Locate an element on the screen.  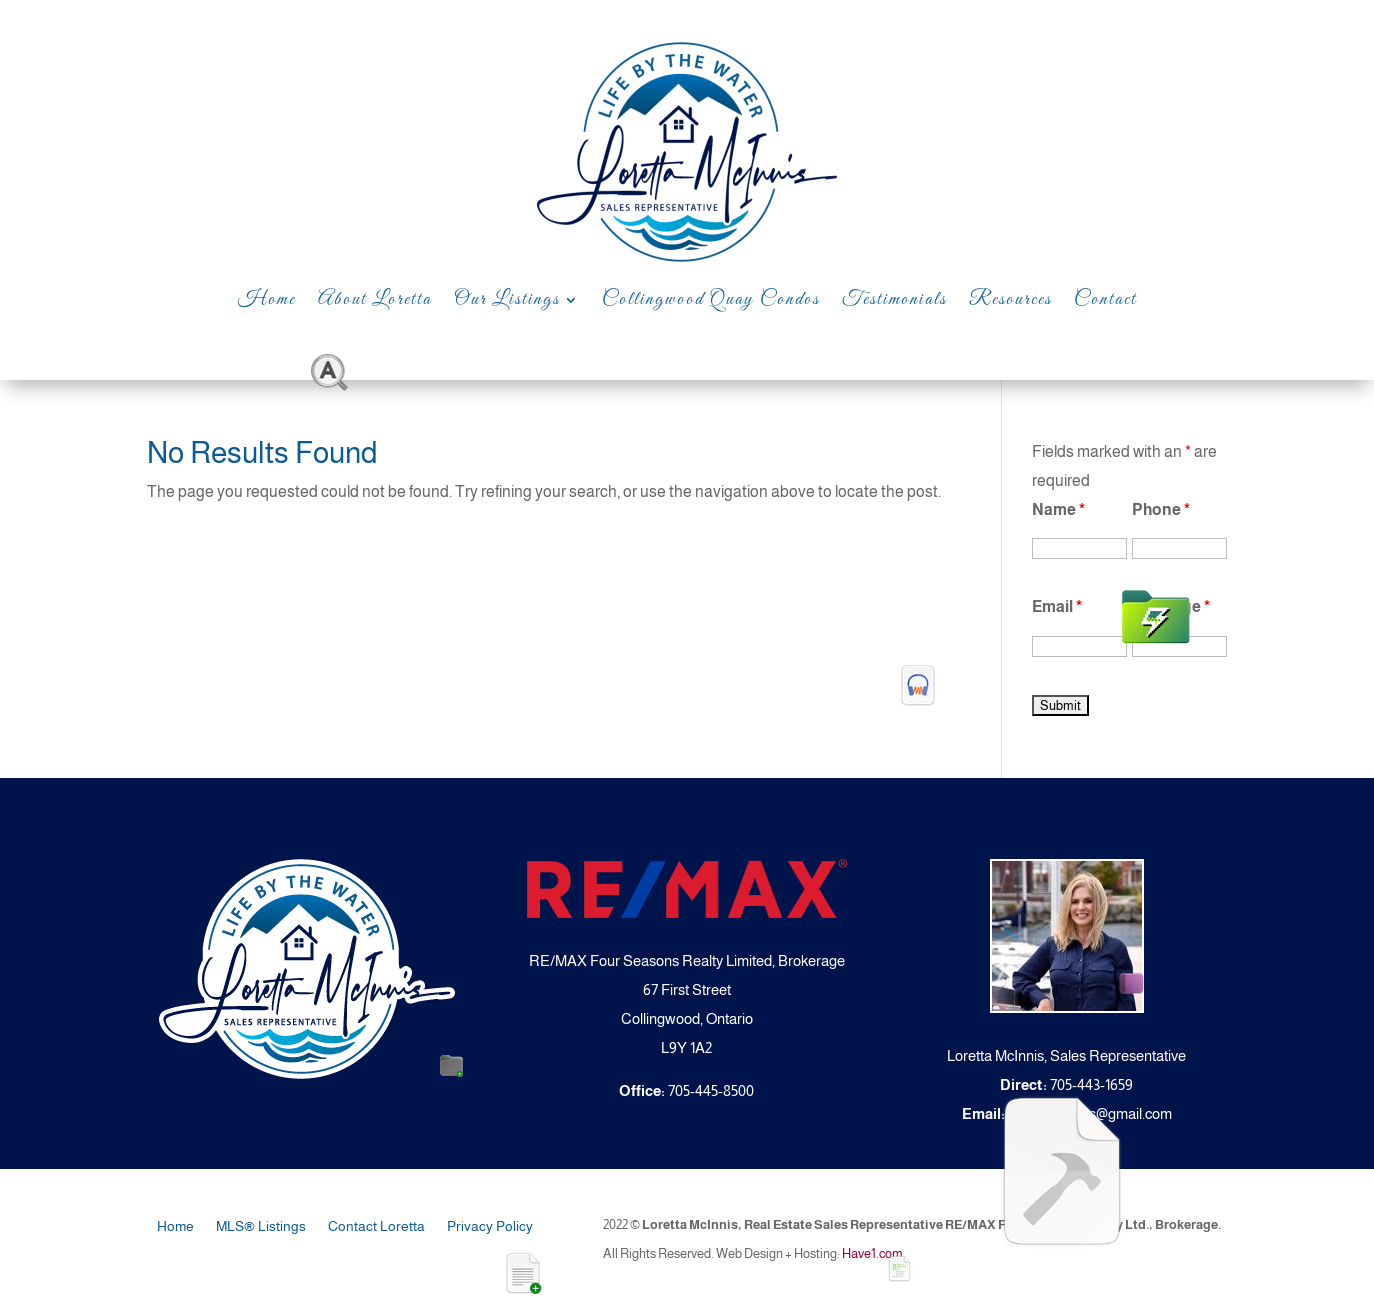
cobol source code file is located at coordinates (899, 1268).